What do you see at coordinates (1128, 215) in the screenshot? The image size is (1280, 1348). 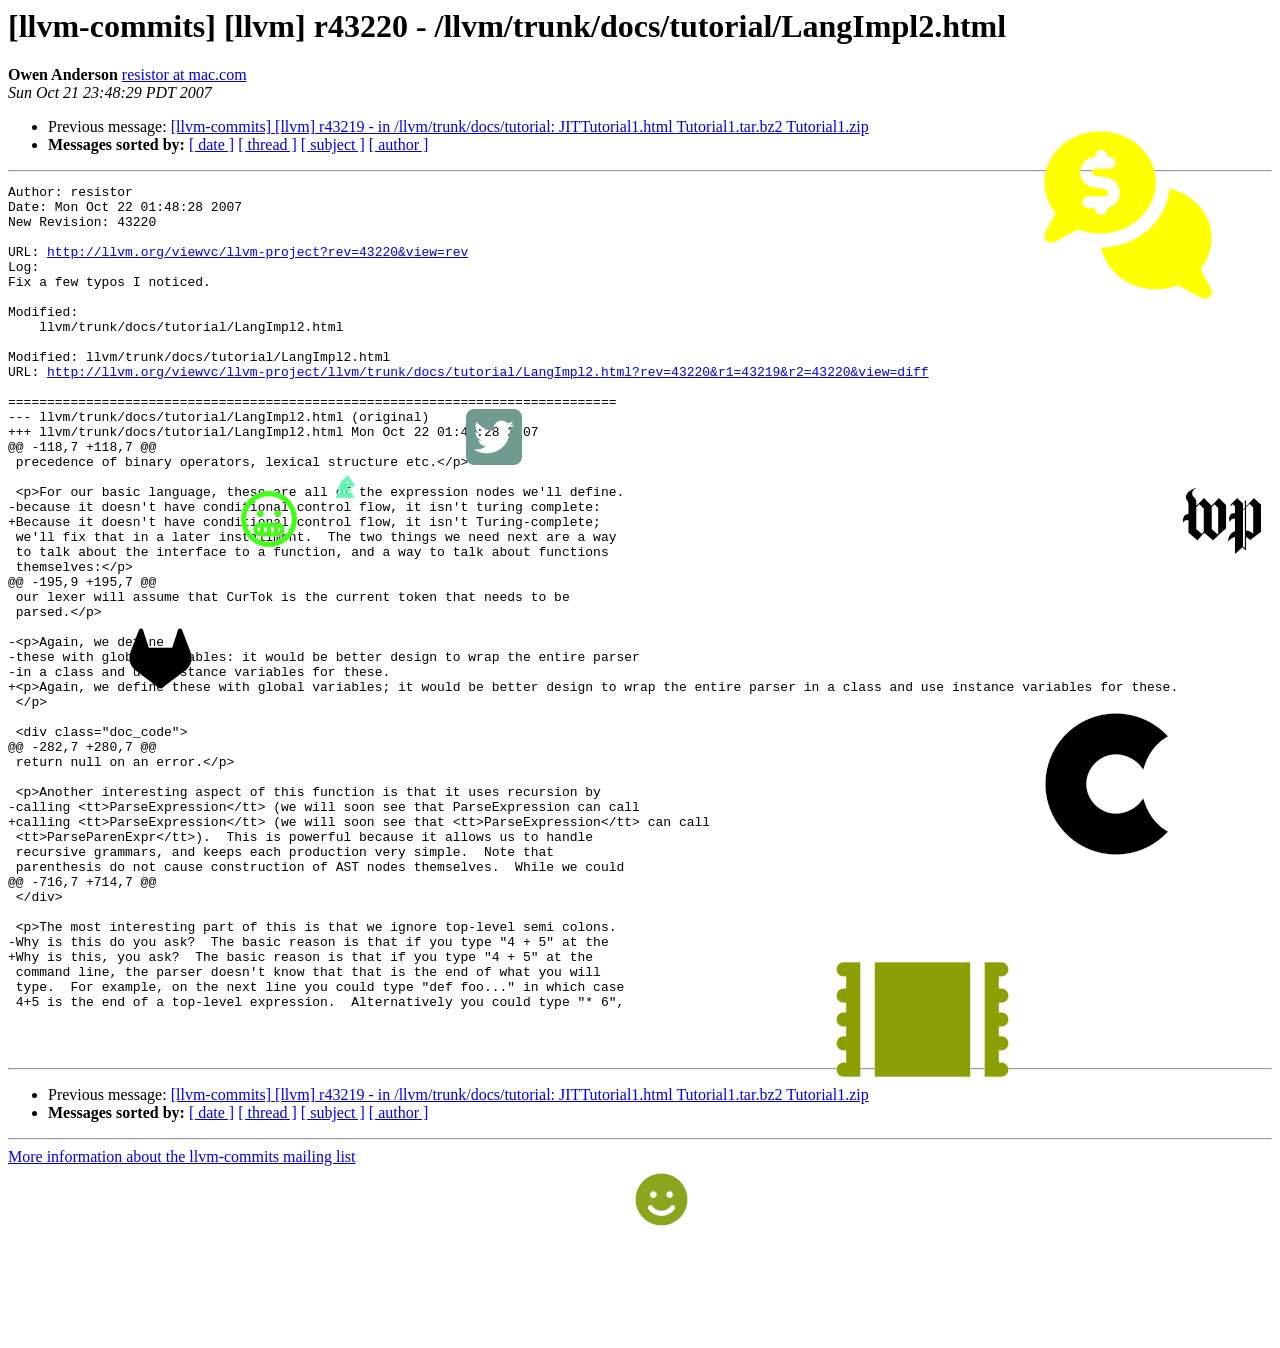 I see `view financial discussions or payment messages` at bounding box center [1128, 215].